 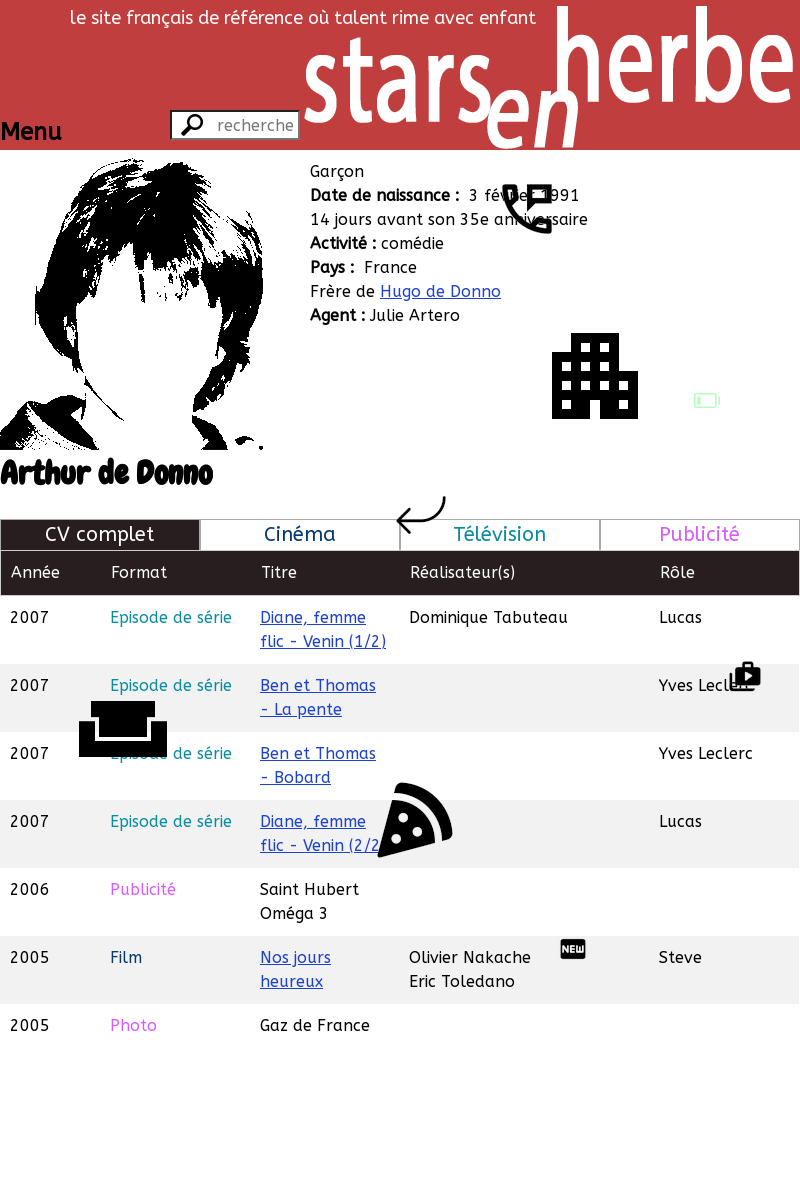 I want to click on view weekend or leisure activities, so click(x=123, y=729).